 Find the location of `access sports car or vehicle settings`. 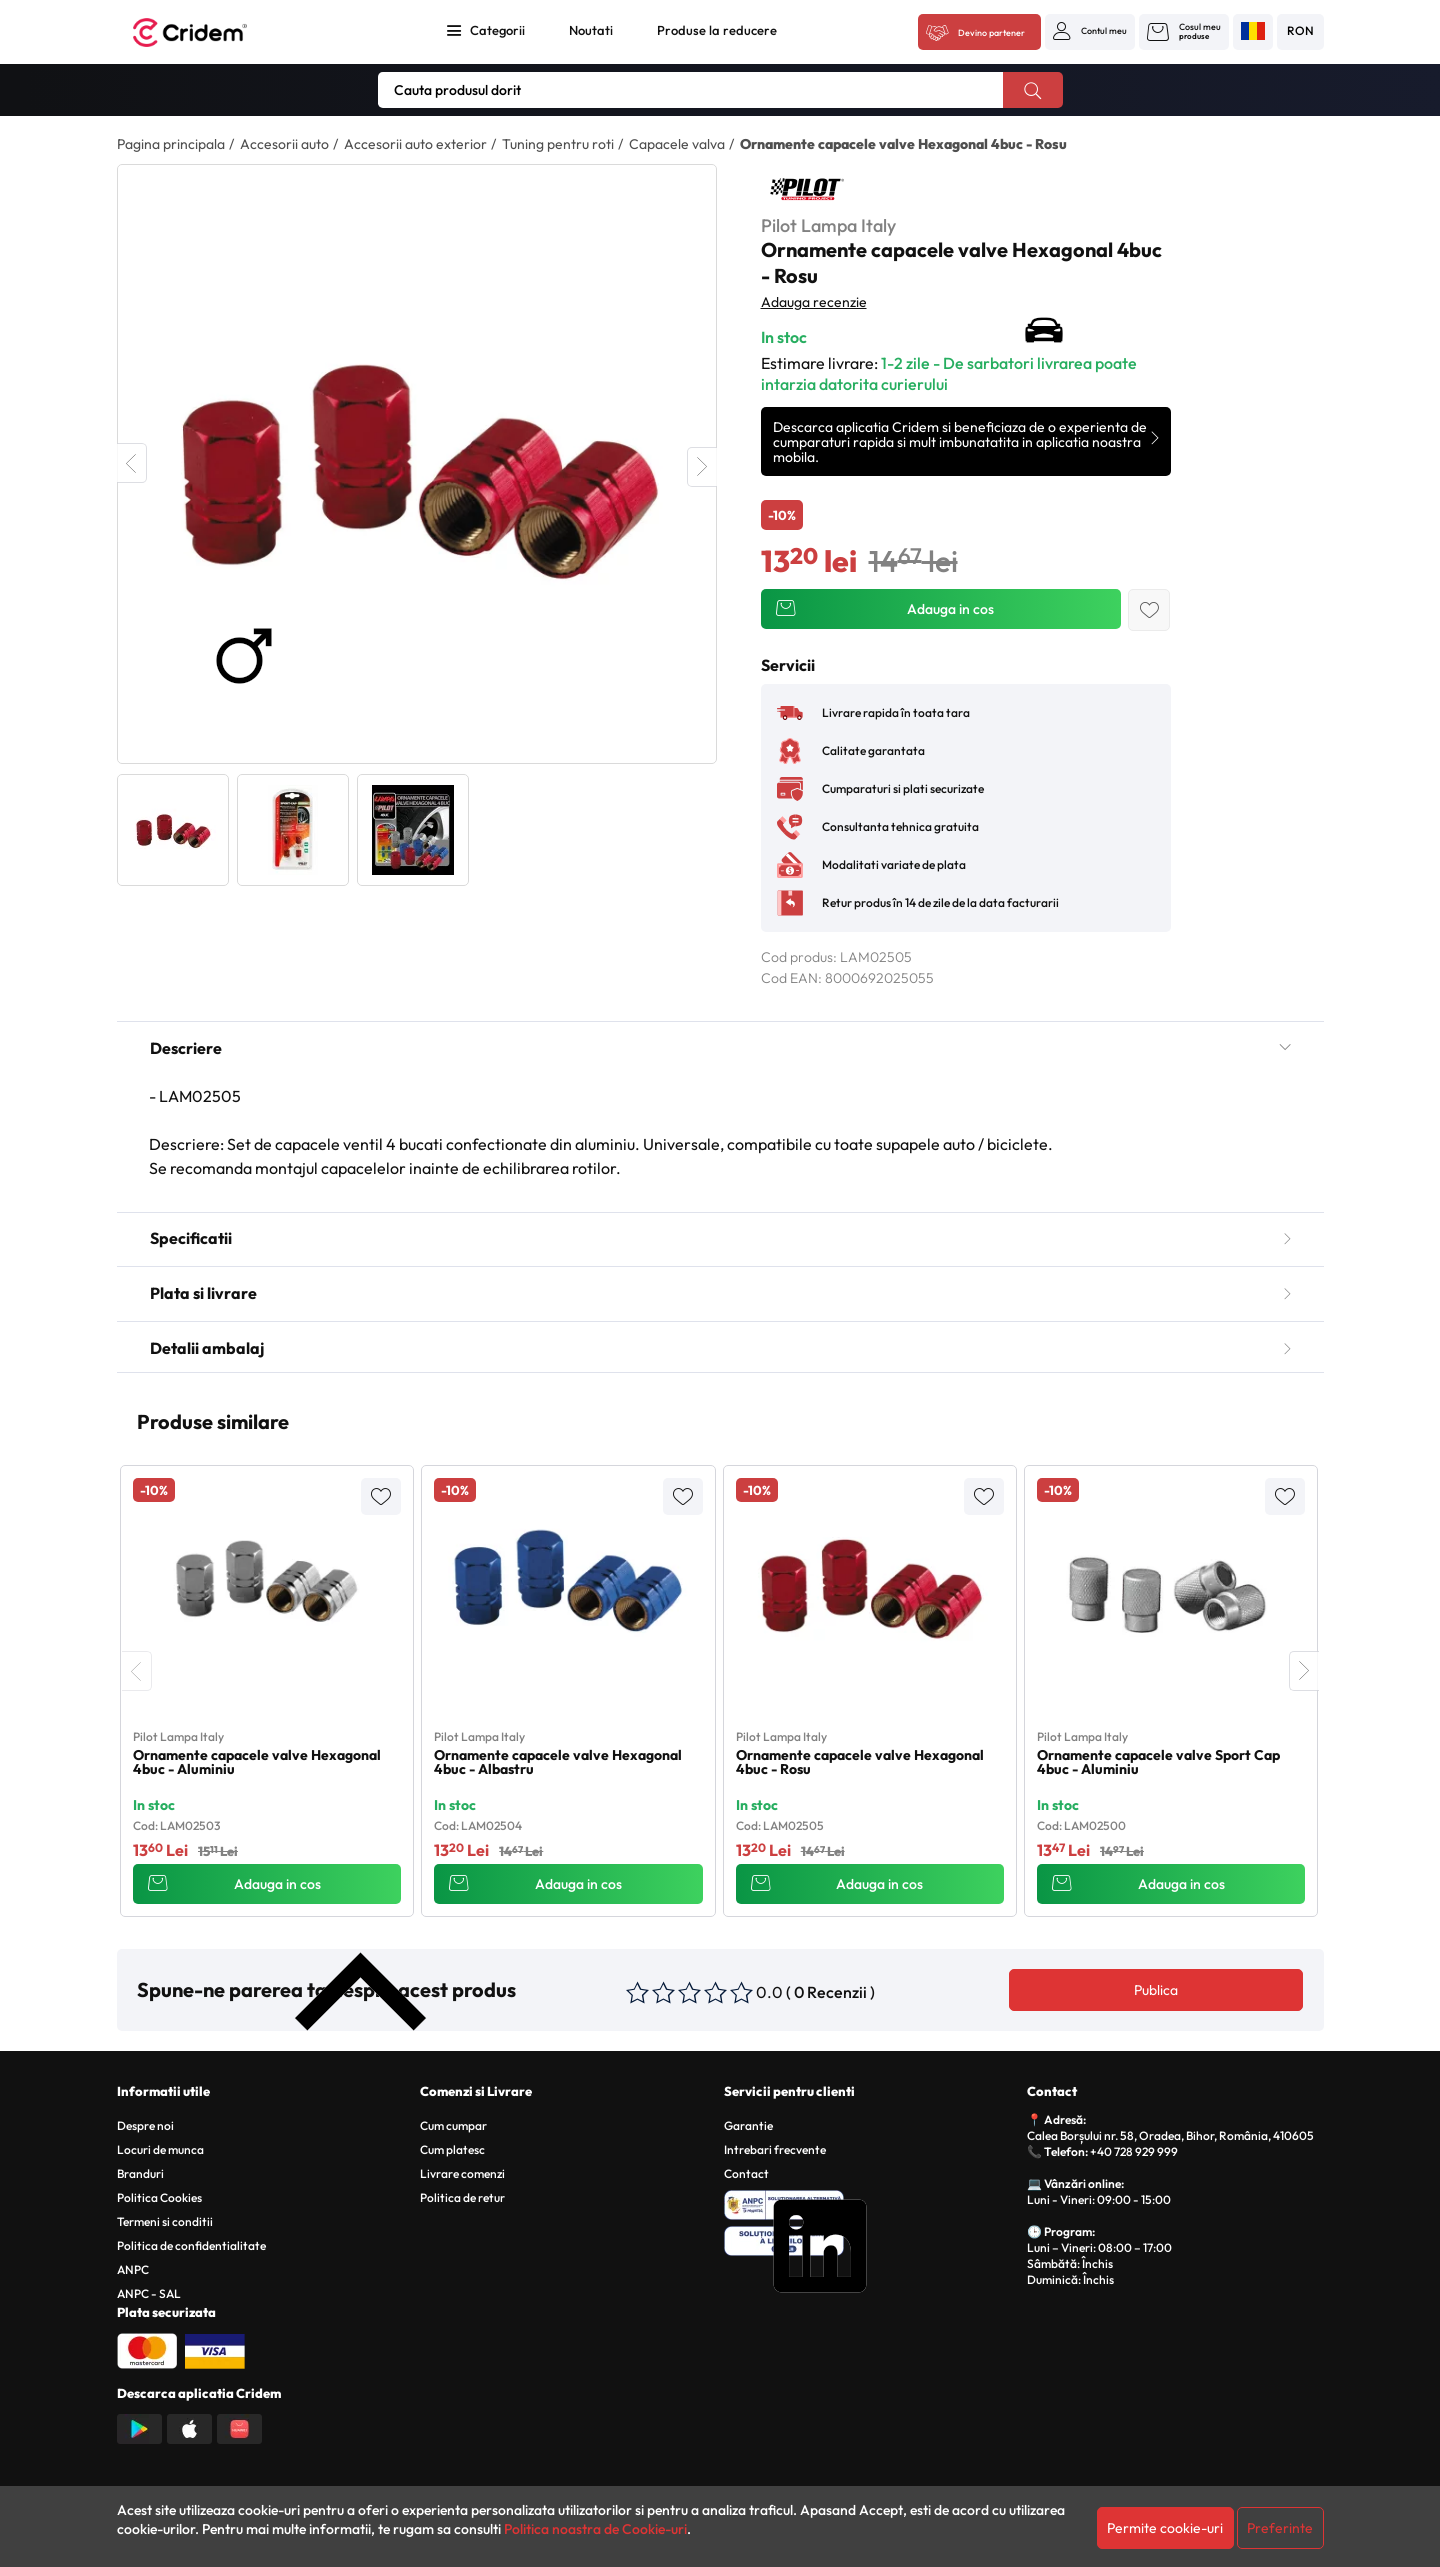

access sports car or vehicle settings is located at coordinates (1044, 330).